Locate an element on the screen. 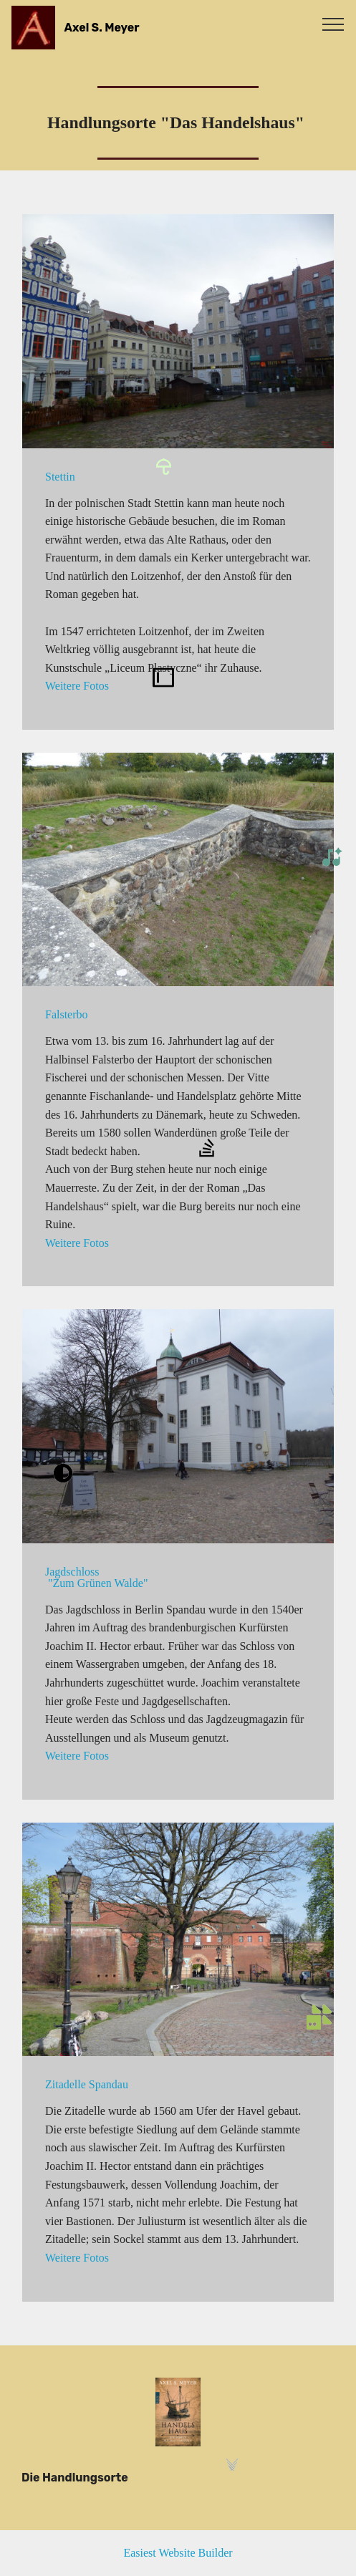  open the Firefish app is located at coordinates (319, 2017).